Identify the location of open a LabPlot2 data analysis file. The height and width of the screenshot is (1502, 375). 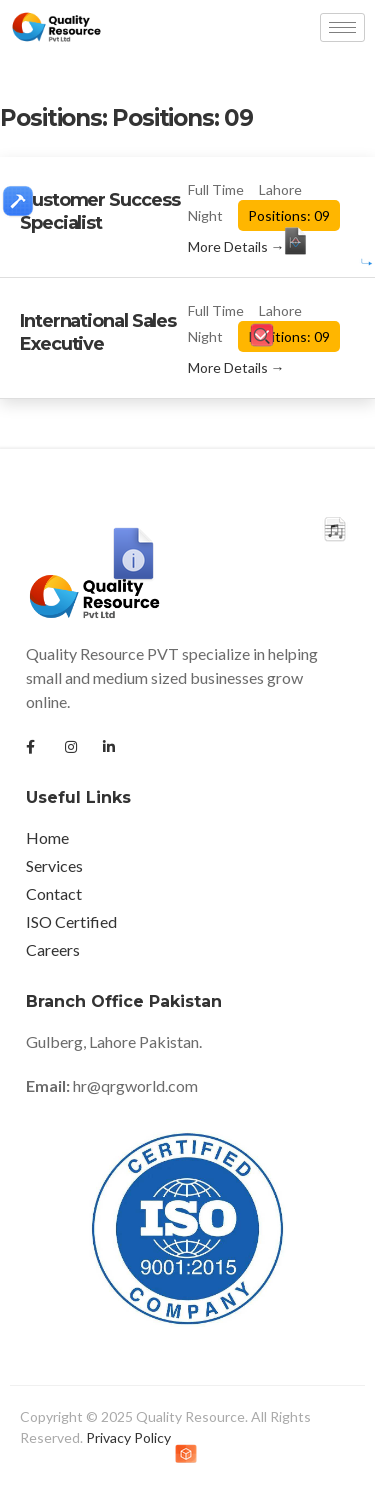
(295, 241).